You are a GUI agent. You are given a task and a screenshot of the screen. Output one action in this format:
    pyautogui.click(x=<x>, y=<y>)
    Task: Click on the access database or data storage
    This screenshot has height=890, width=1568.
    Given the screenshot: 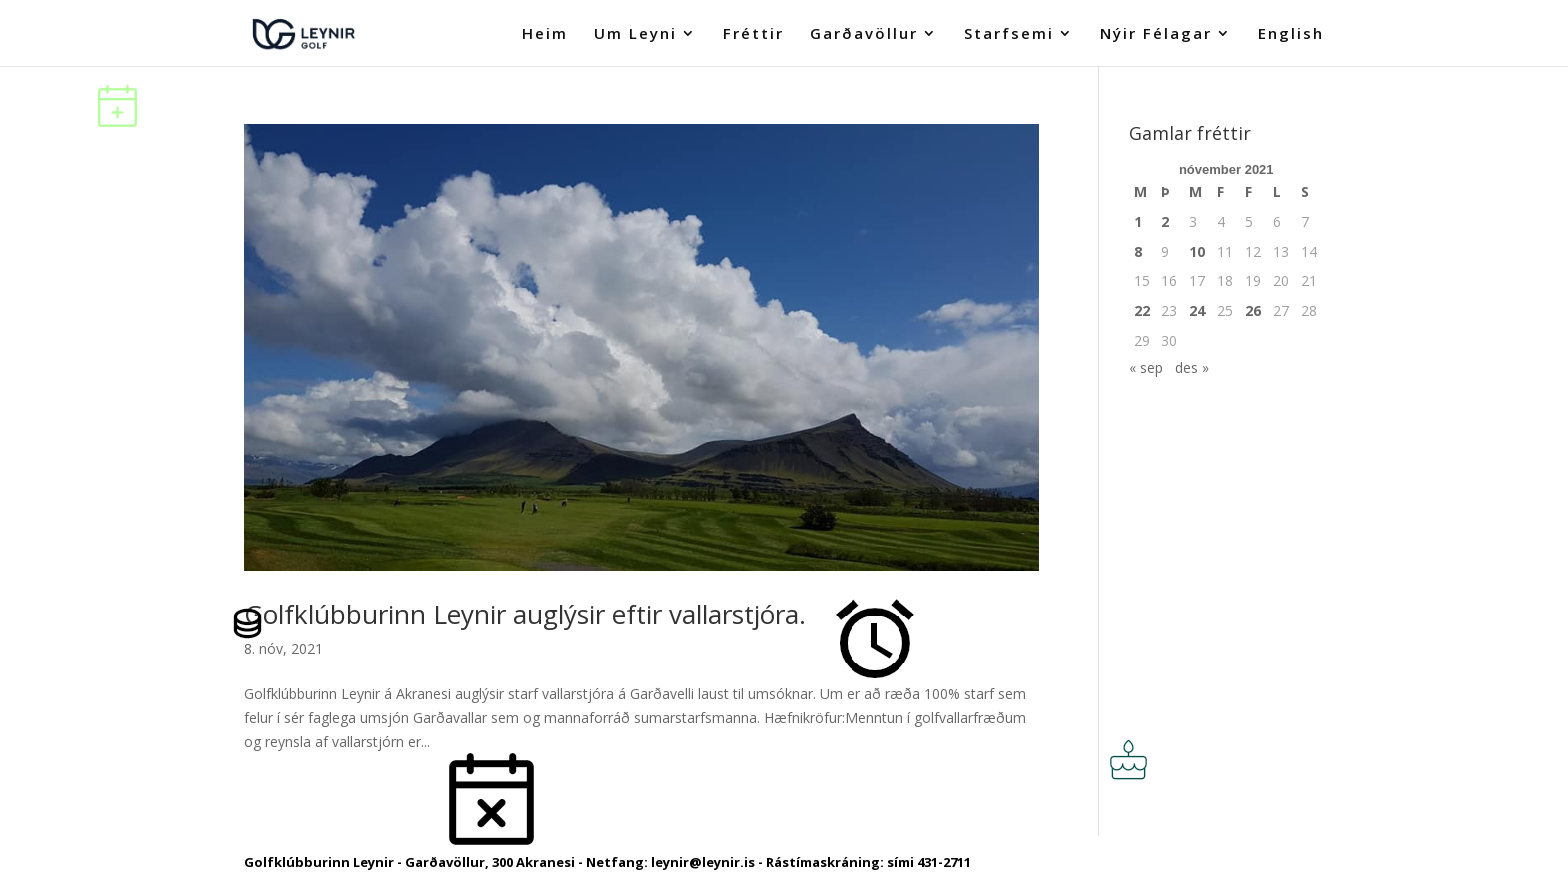 What is the action you would take?
    pyautogui.click(x=247, y=623)
    